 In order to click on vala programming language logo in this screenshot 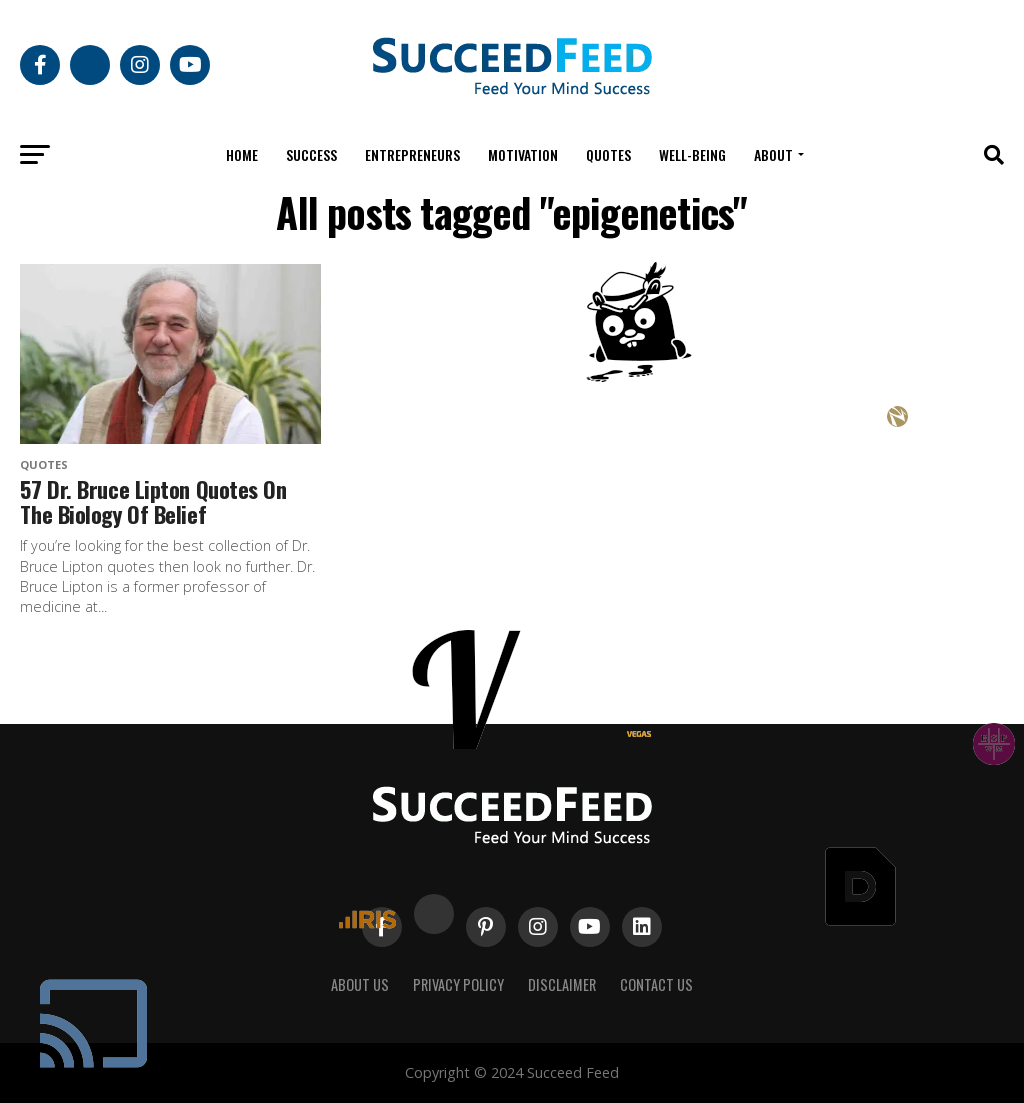, I will do `click(466, 689)`.